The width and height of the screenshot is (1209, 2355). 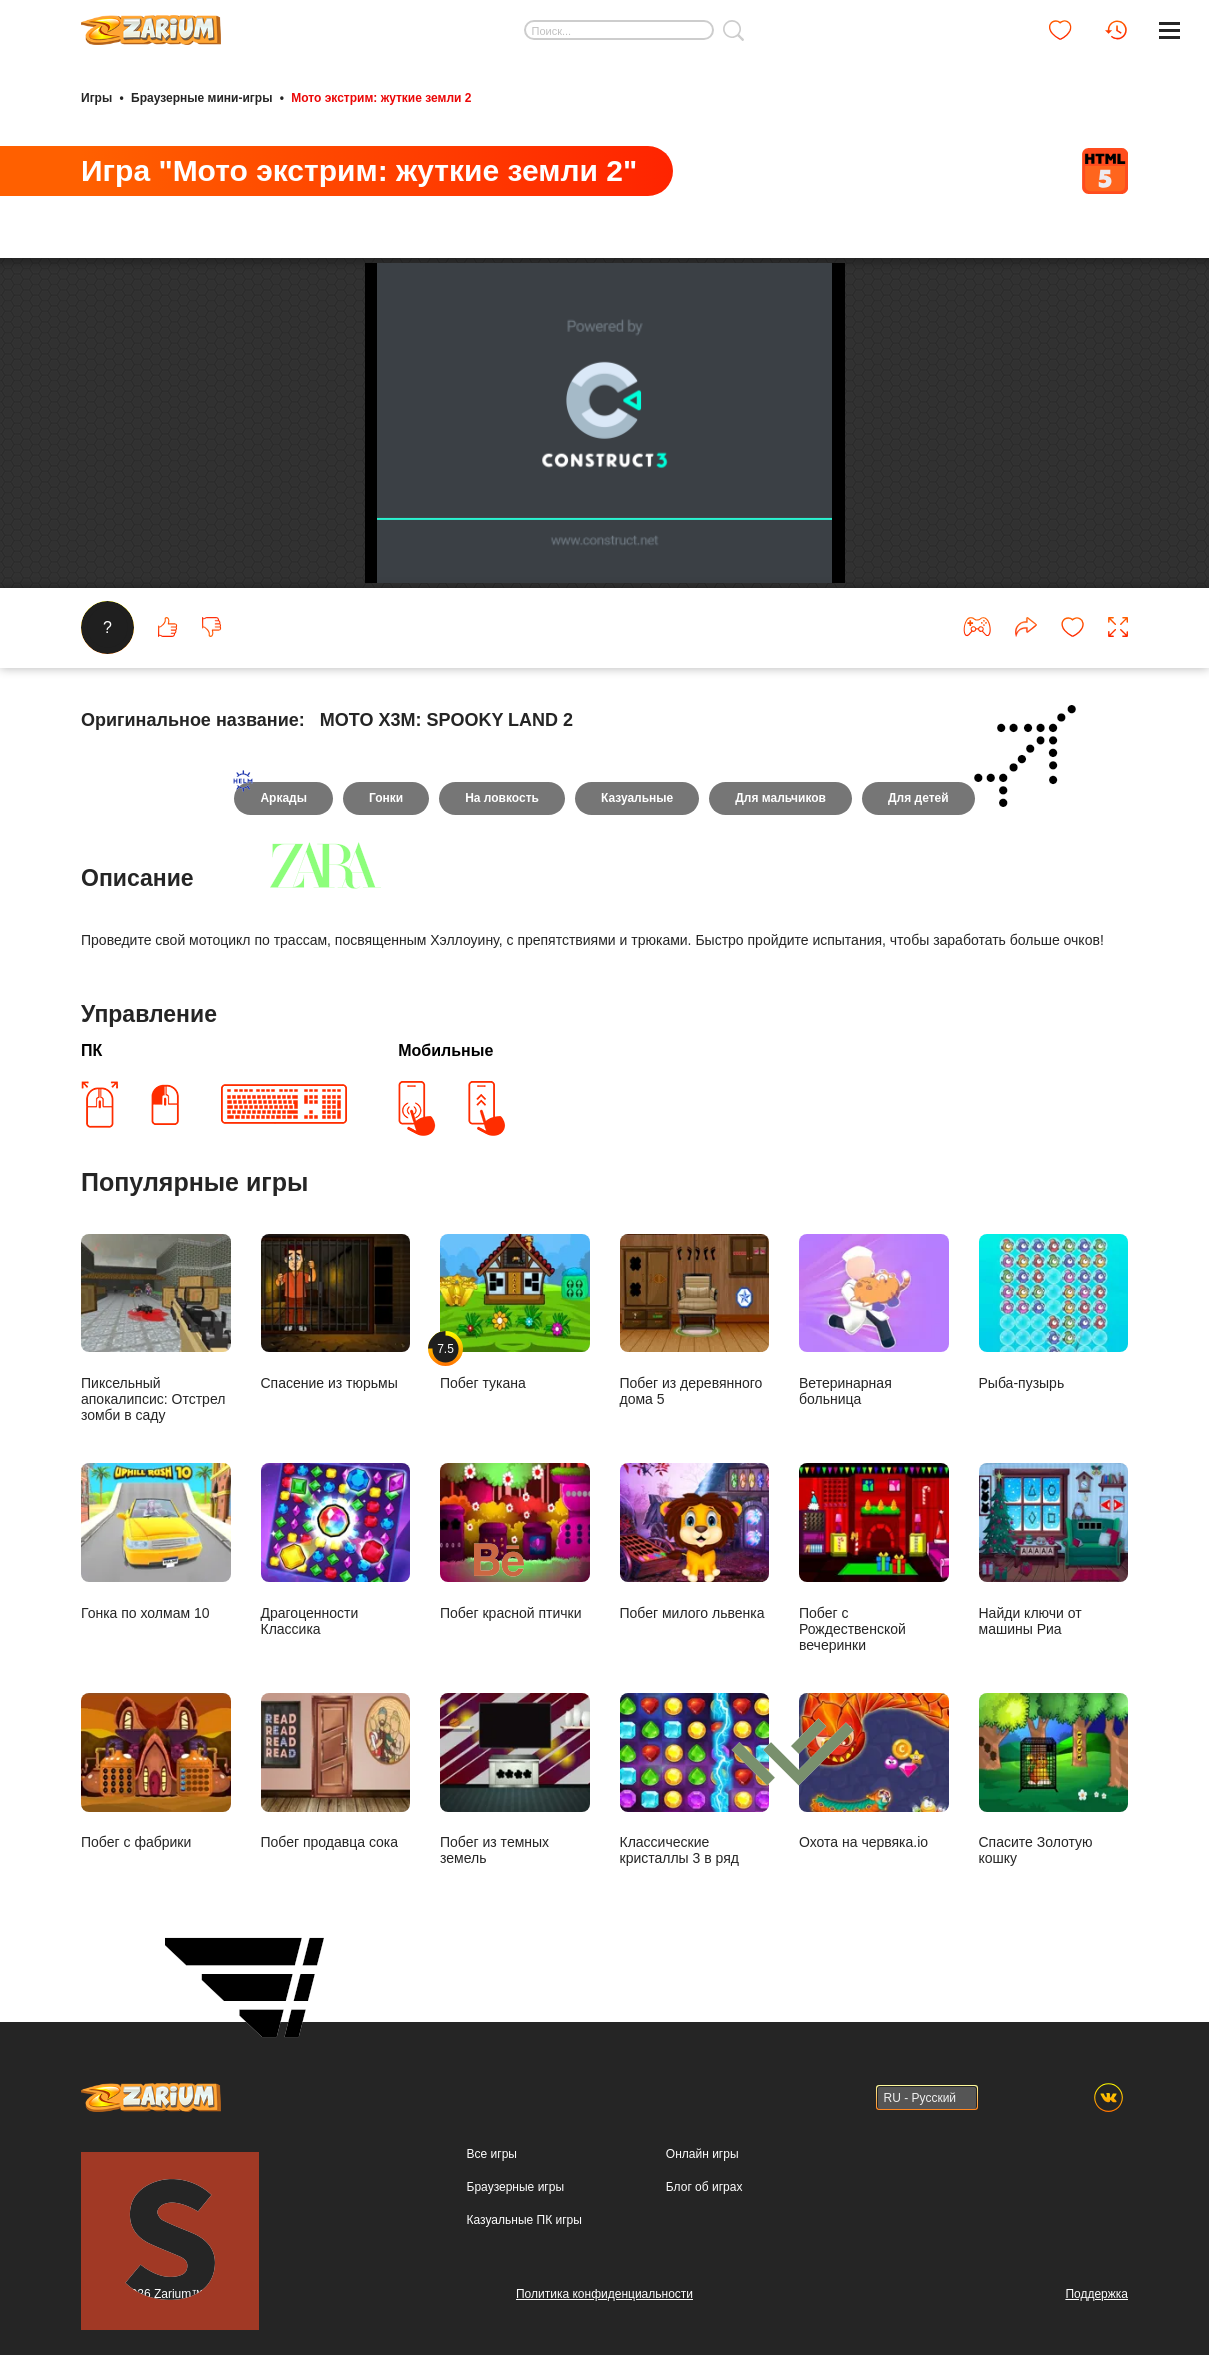 What do you see at coordinates (499, 1560) in the screenshot?
I see `visit behance portfolio` at bounding box center [499, 1560].